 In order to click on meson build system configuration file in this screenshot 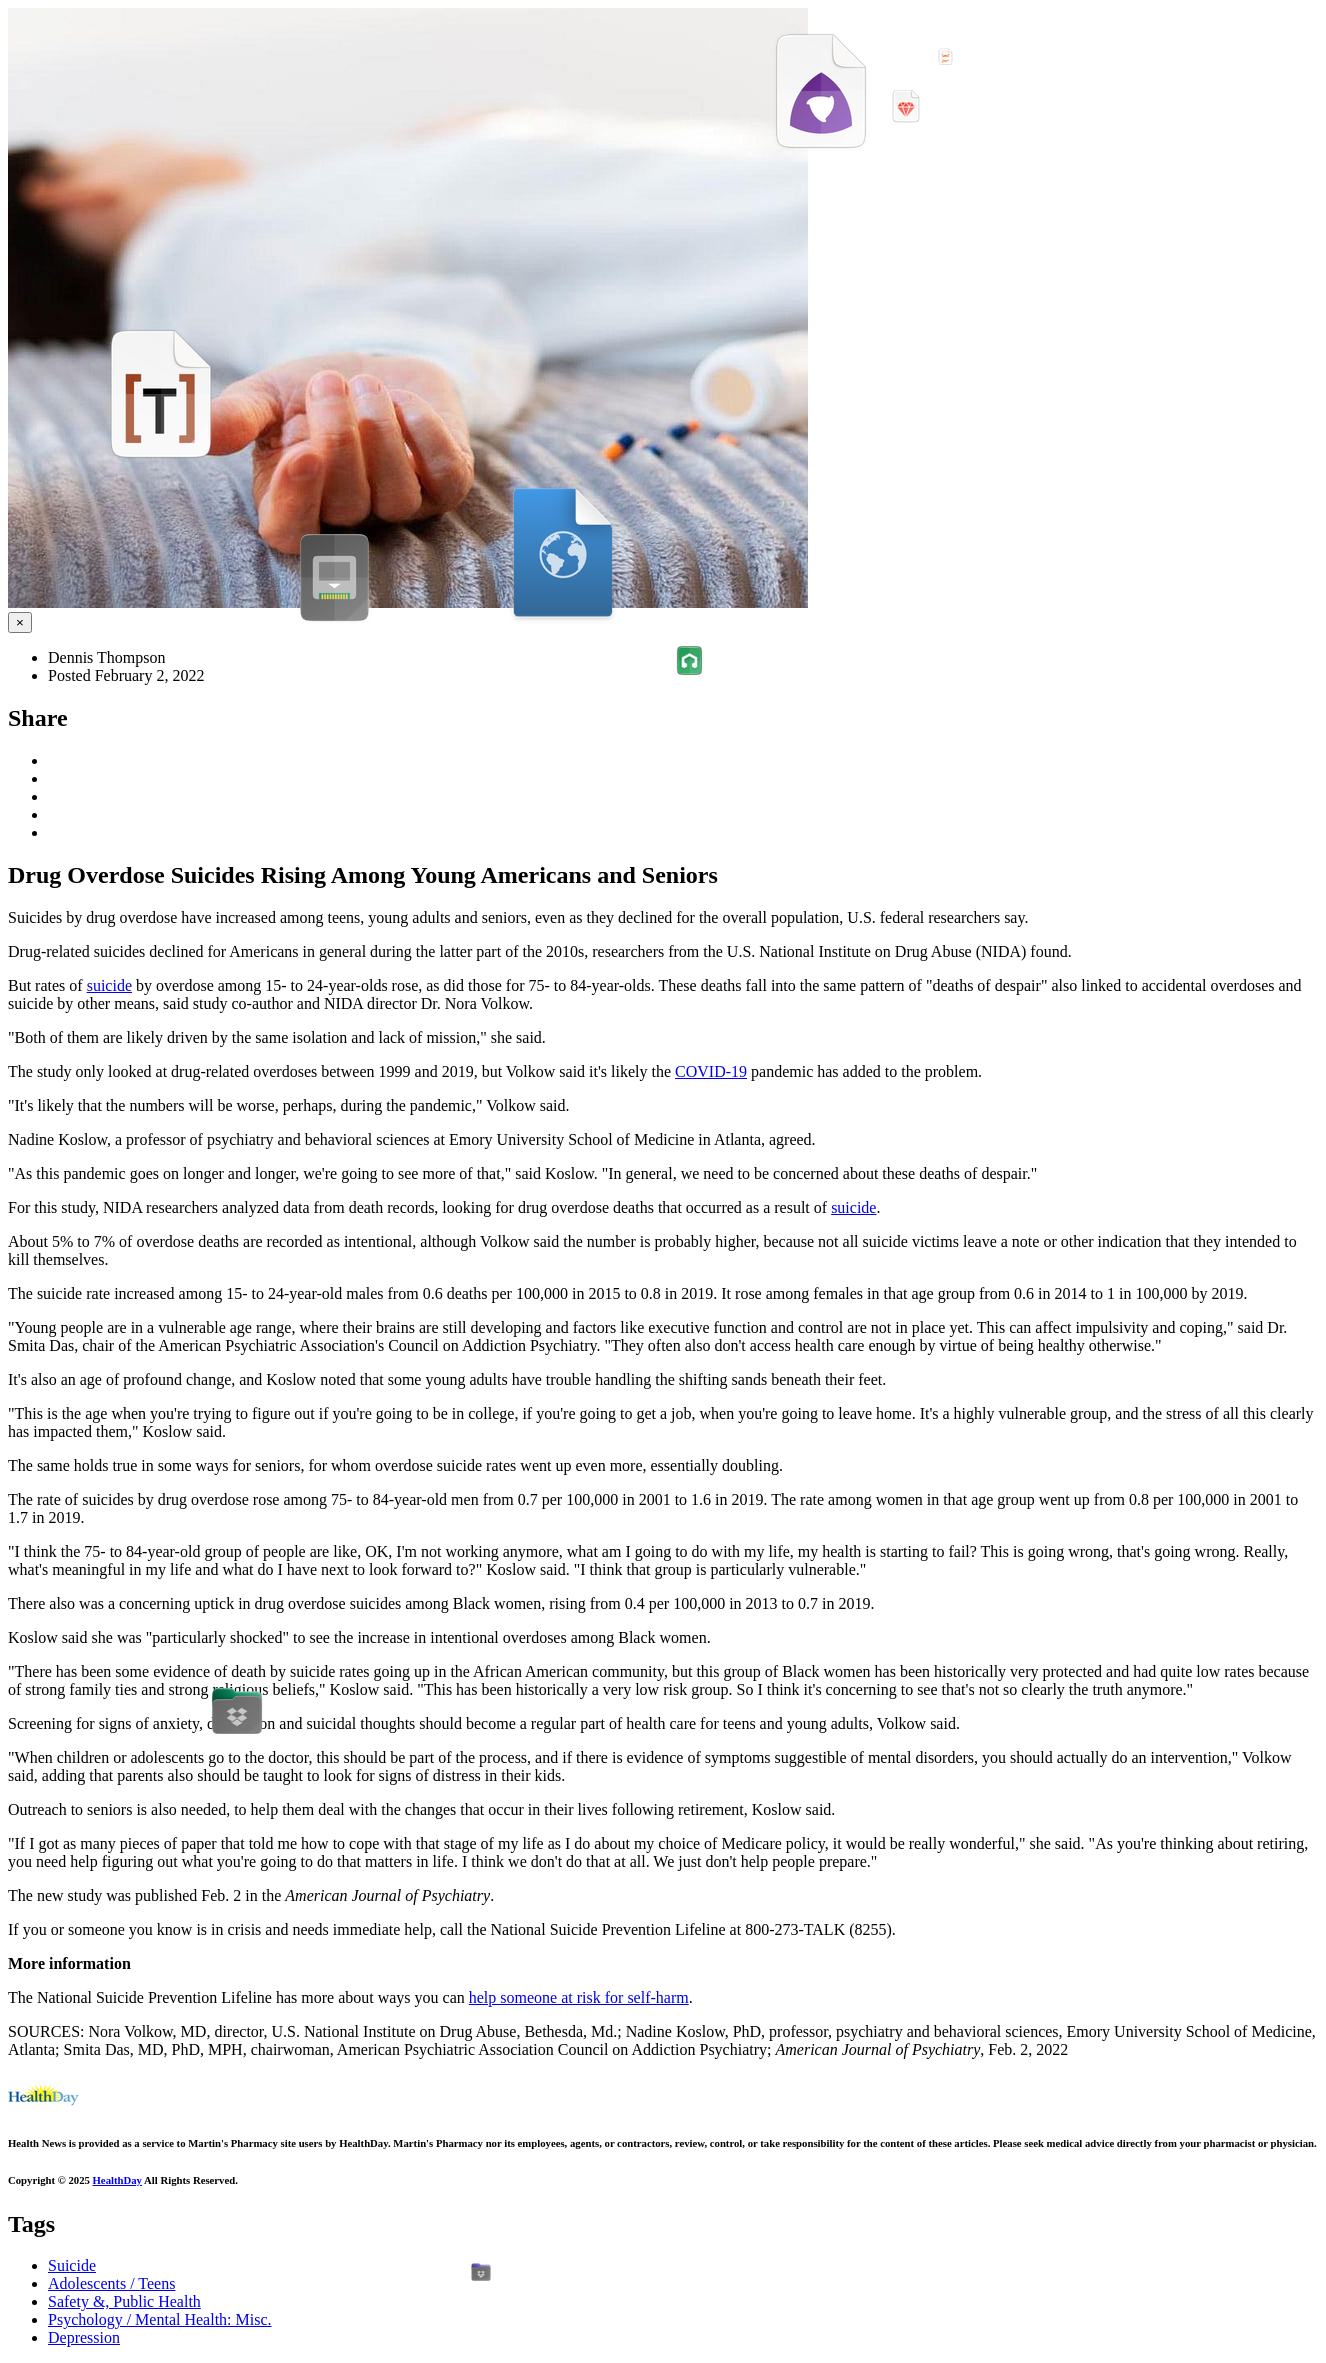, I will do `click(821, 91)`.